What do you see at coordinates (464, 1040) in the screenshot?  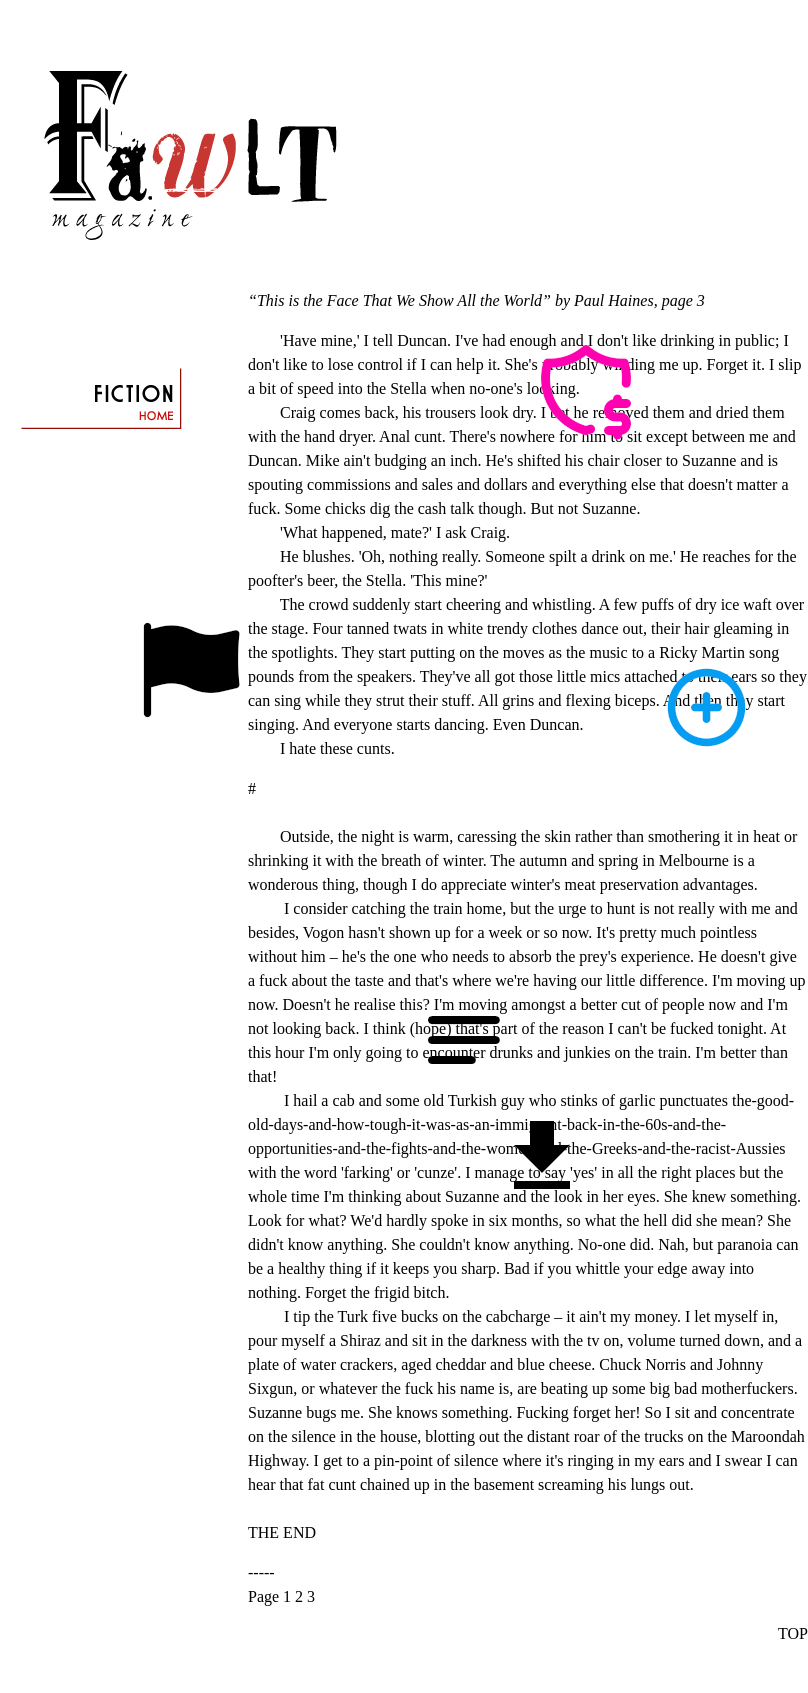 I see `view or edit notes` at bounding box center [464, 1040].